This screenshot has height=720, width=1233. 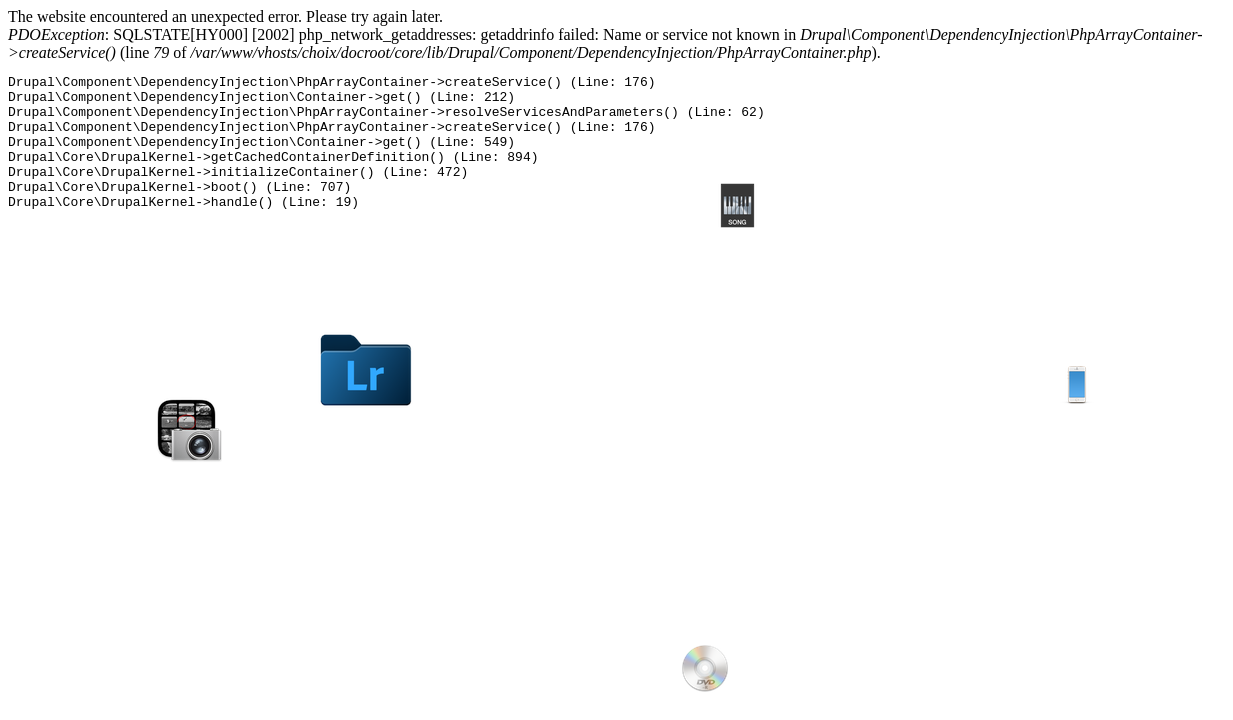 What do you see at coordinates (705, 669) in the screenshot?
I see `indicates a blank DVD-R disc ready for burning` at bounding box center [705, 669].